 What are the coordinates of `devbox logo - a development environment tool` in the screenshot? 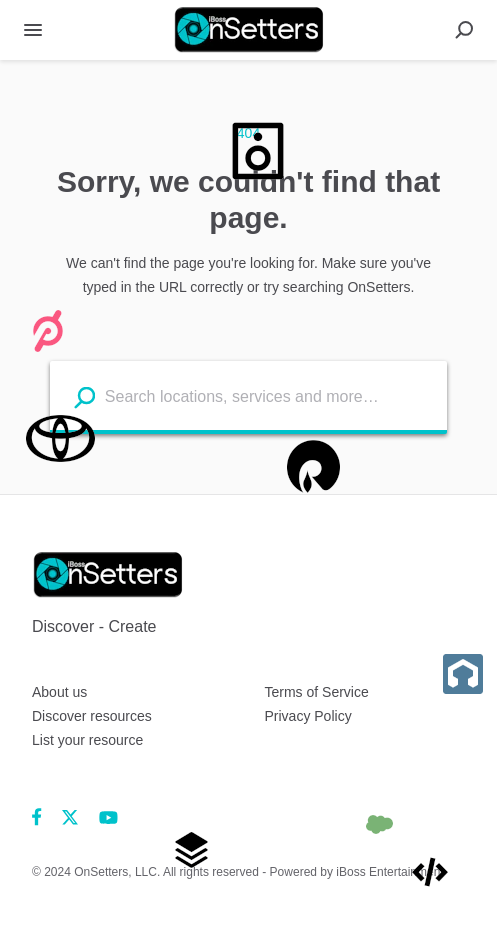 It's located at (430, 872).